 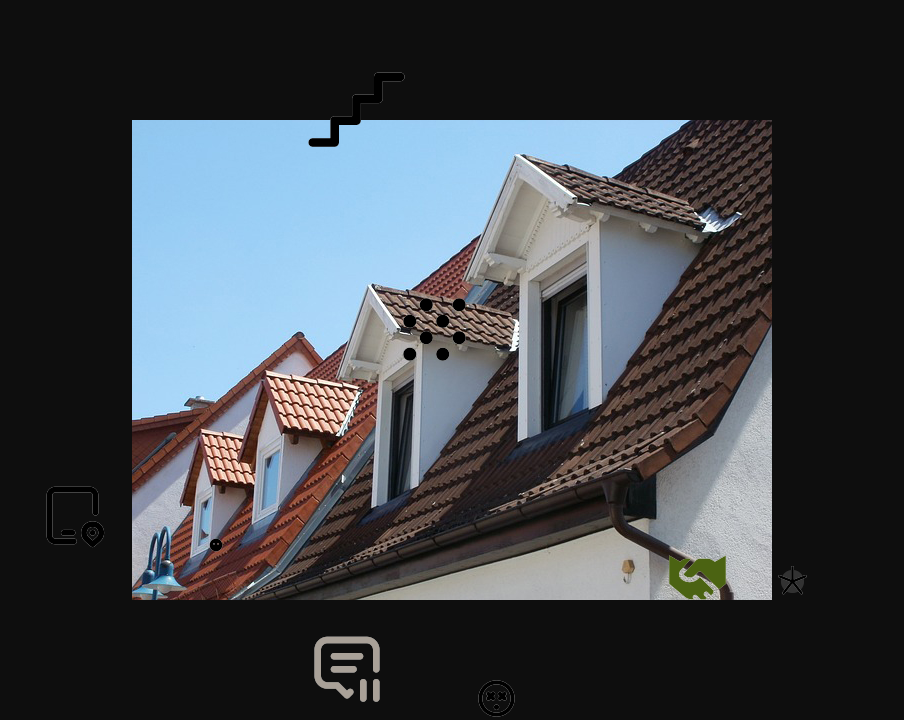 I want to click on indicates an error or failed action, so click(x=496, y=698).